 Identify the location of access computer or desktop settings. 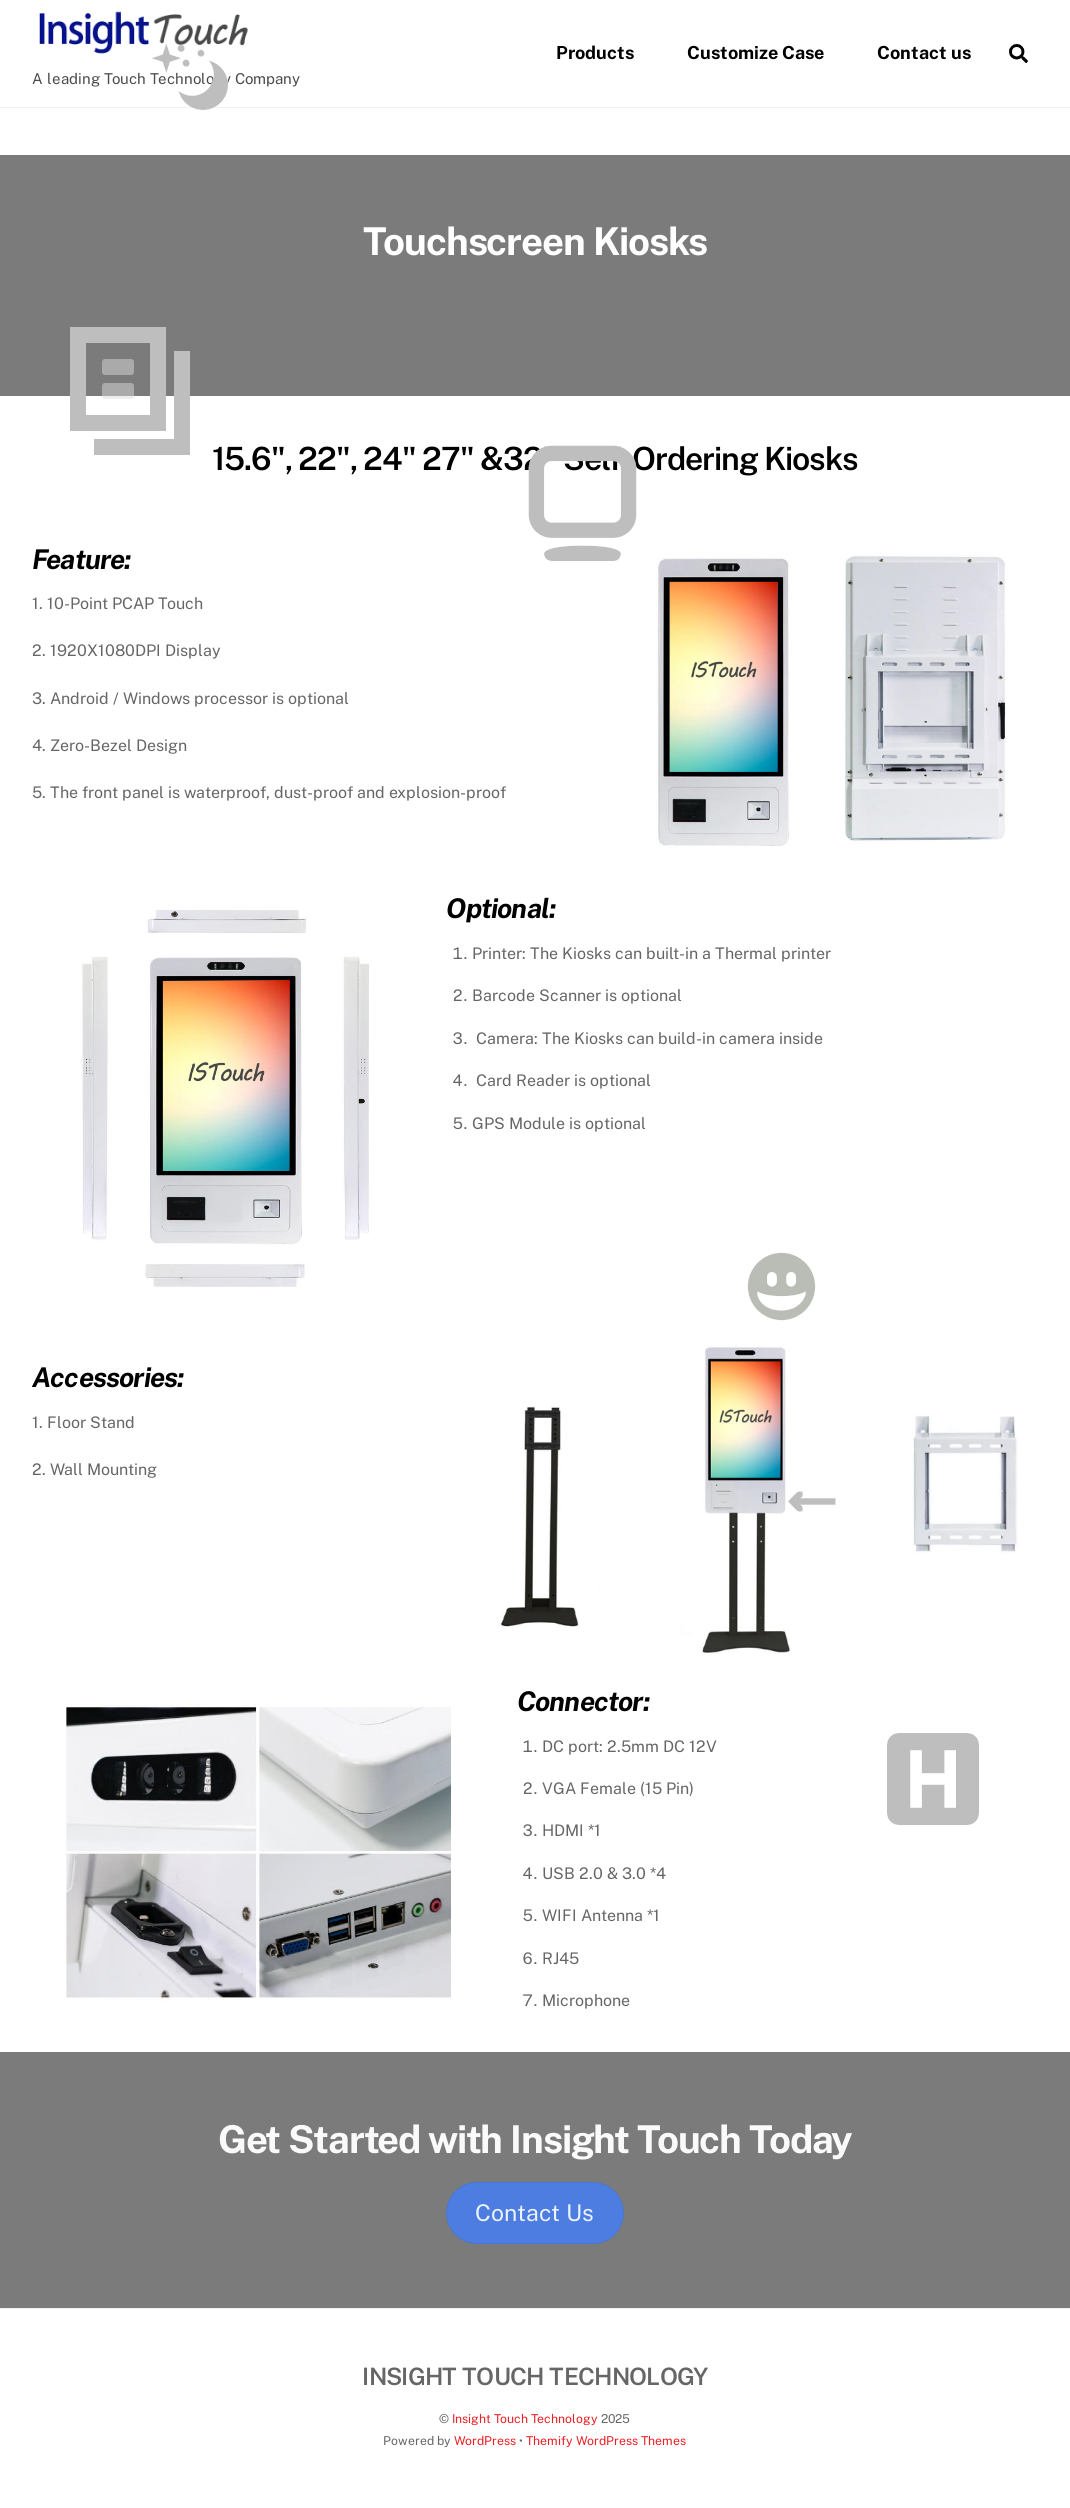
(582, 499).